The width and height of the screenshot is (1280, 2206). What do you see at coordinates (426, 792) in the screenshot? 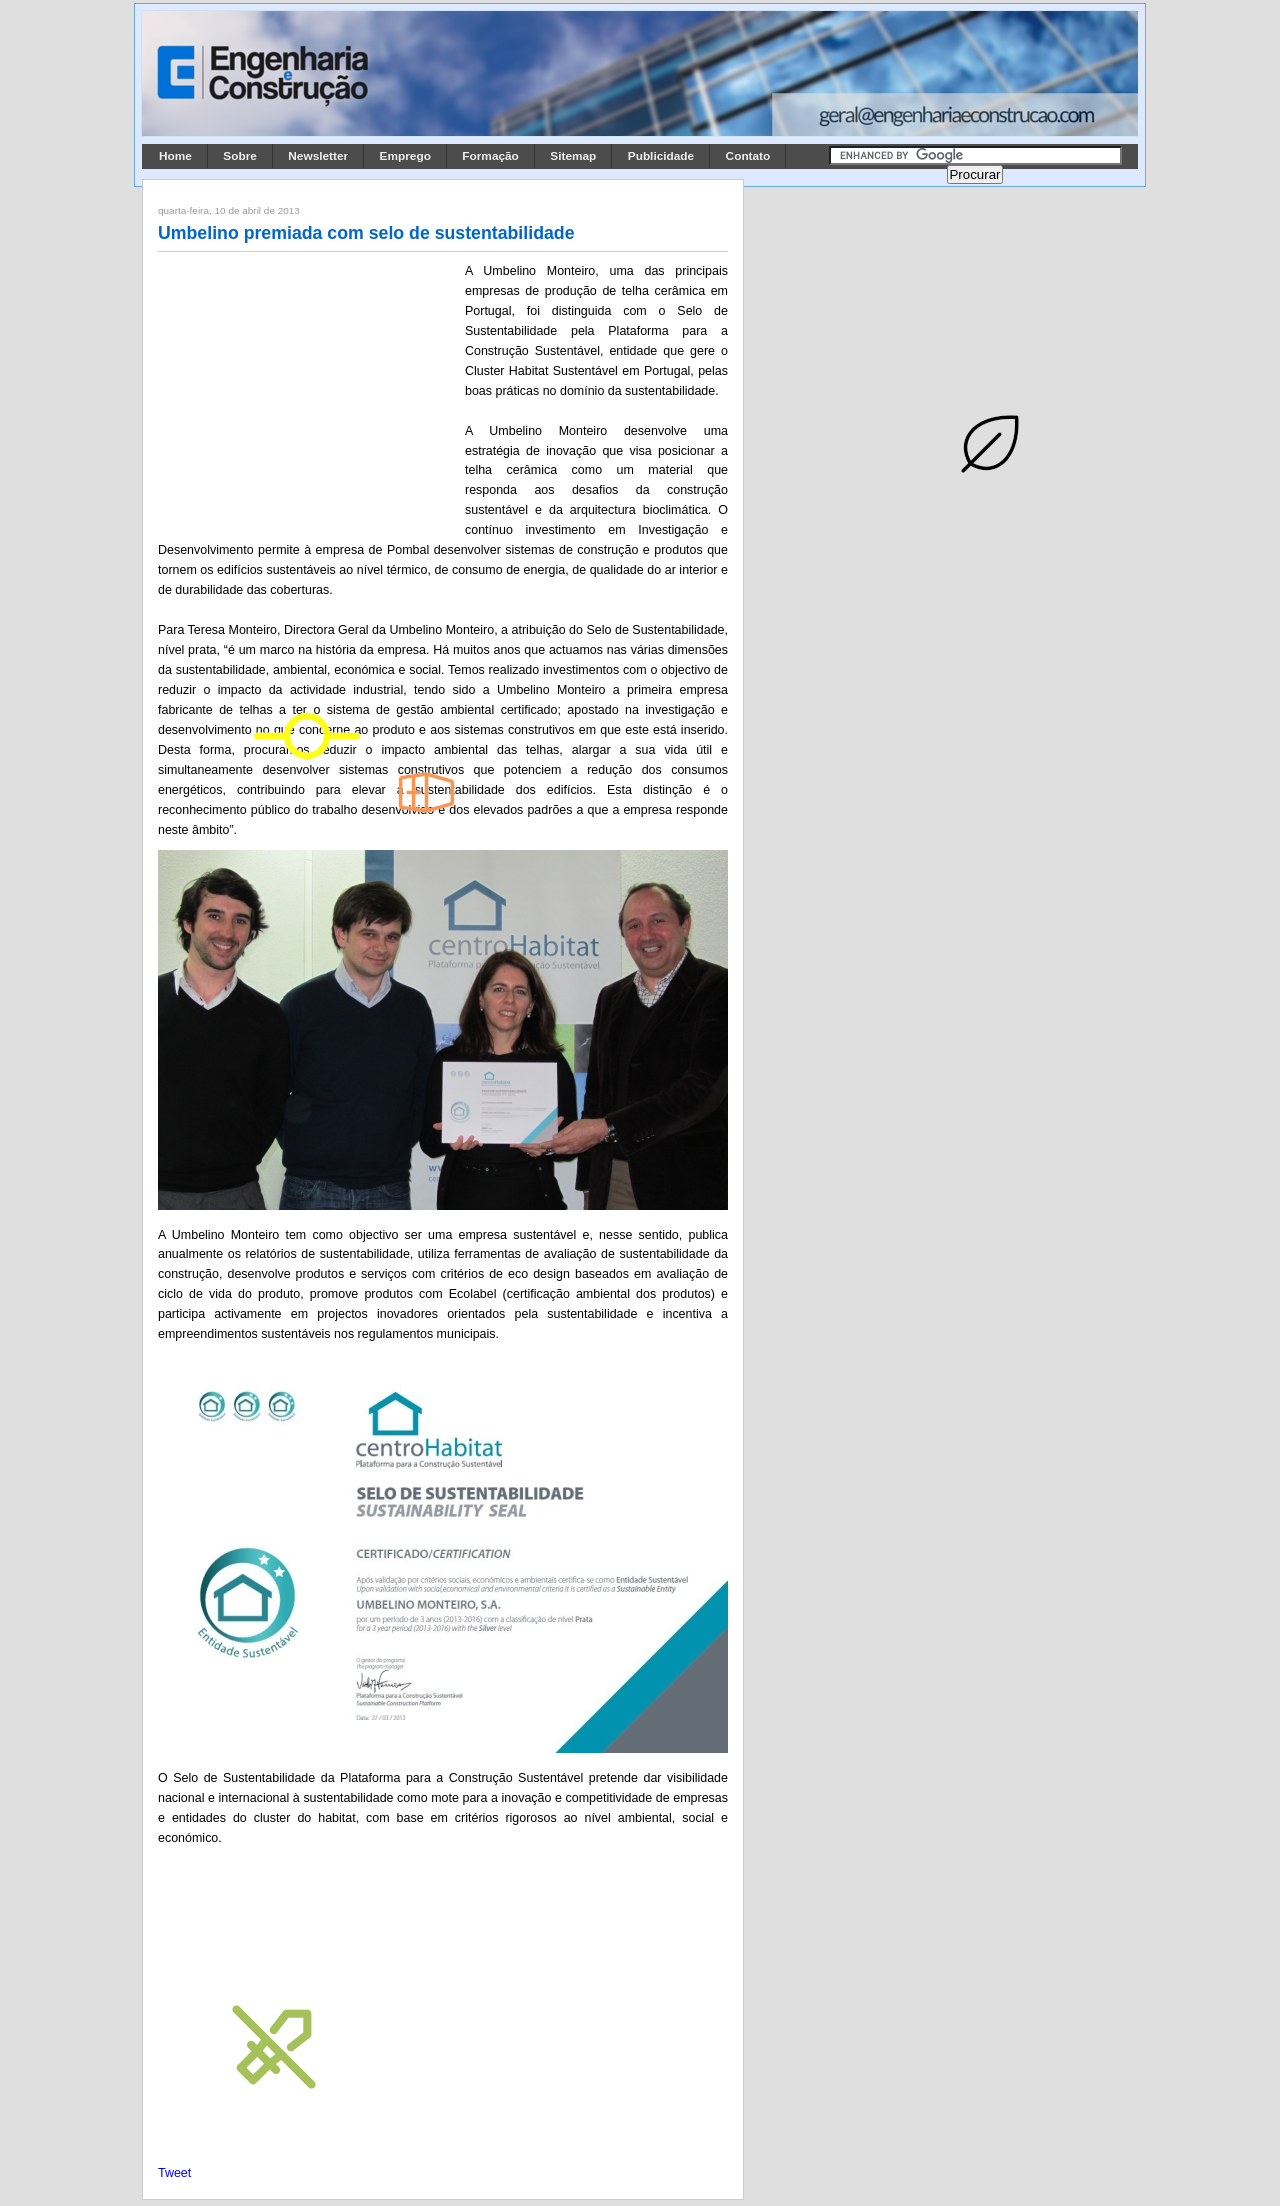
I see `view shipping or freight details` at bounding box center [426, 792].